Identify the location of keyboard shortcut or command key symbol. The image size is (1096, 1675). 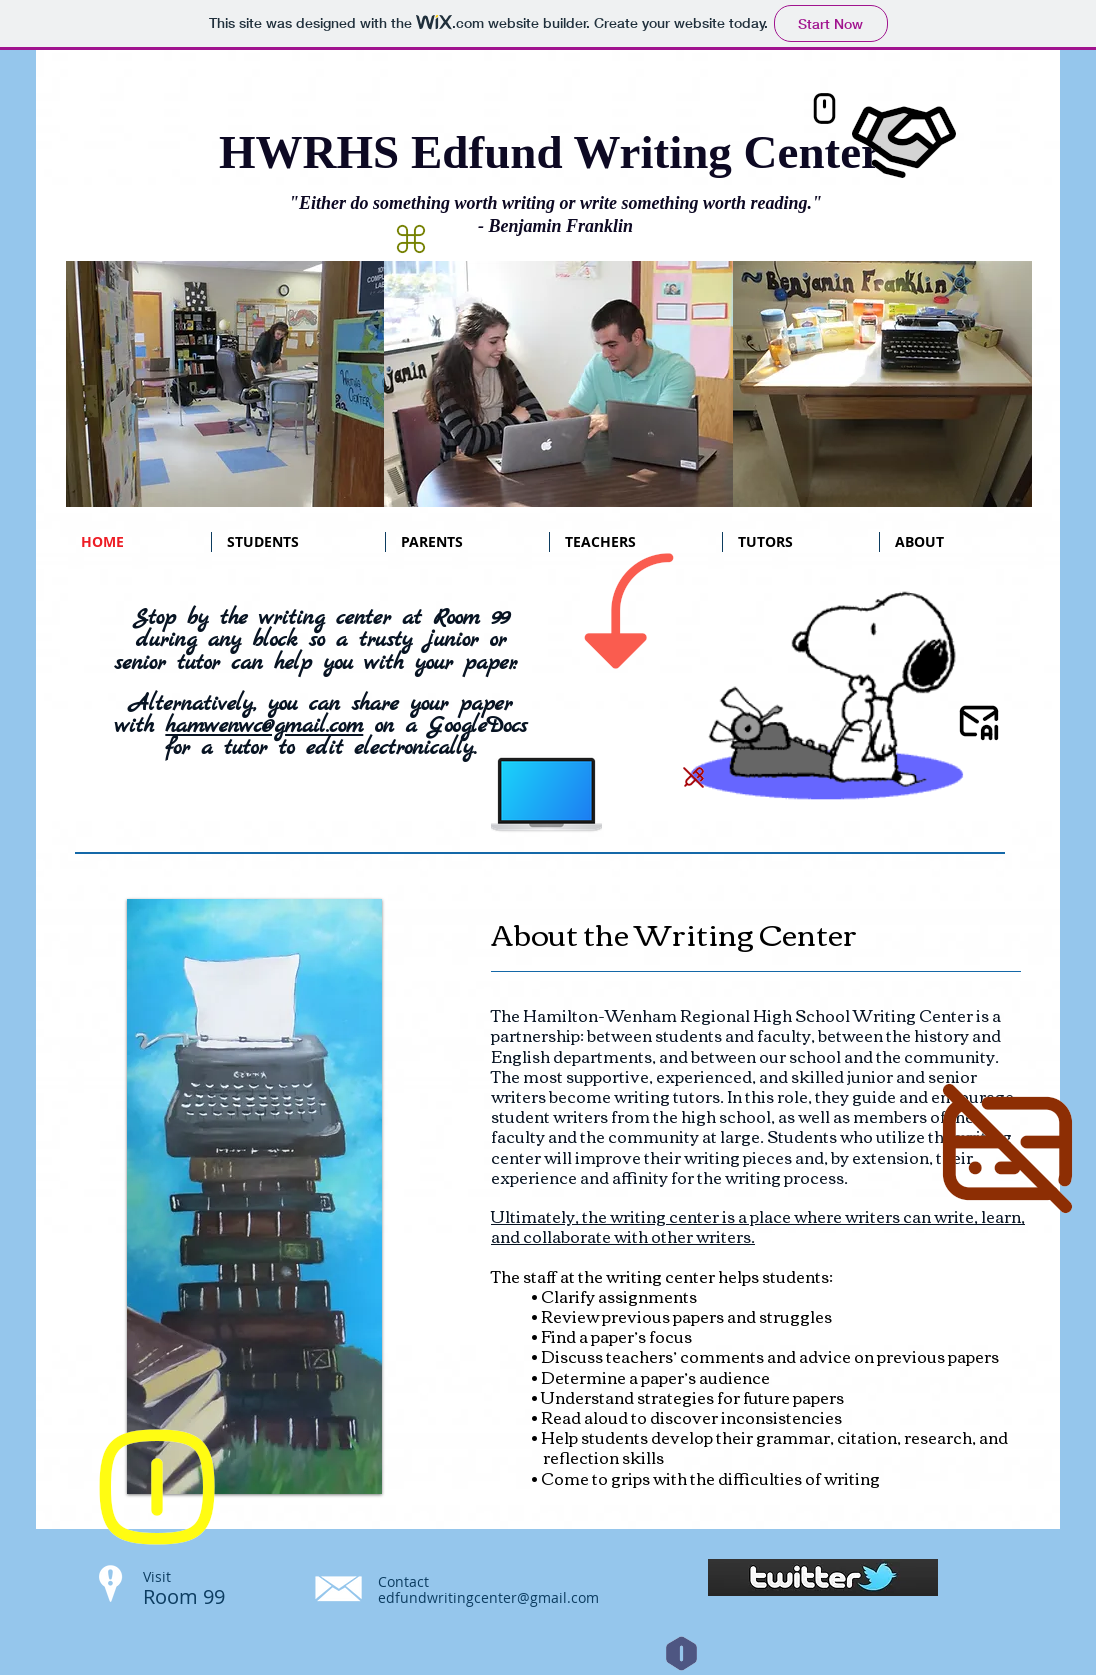
(411, 239).